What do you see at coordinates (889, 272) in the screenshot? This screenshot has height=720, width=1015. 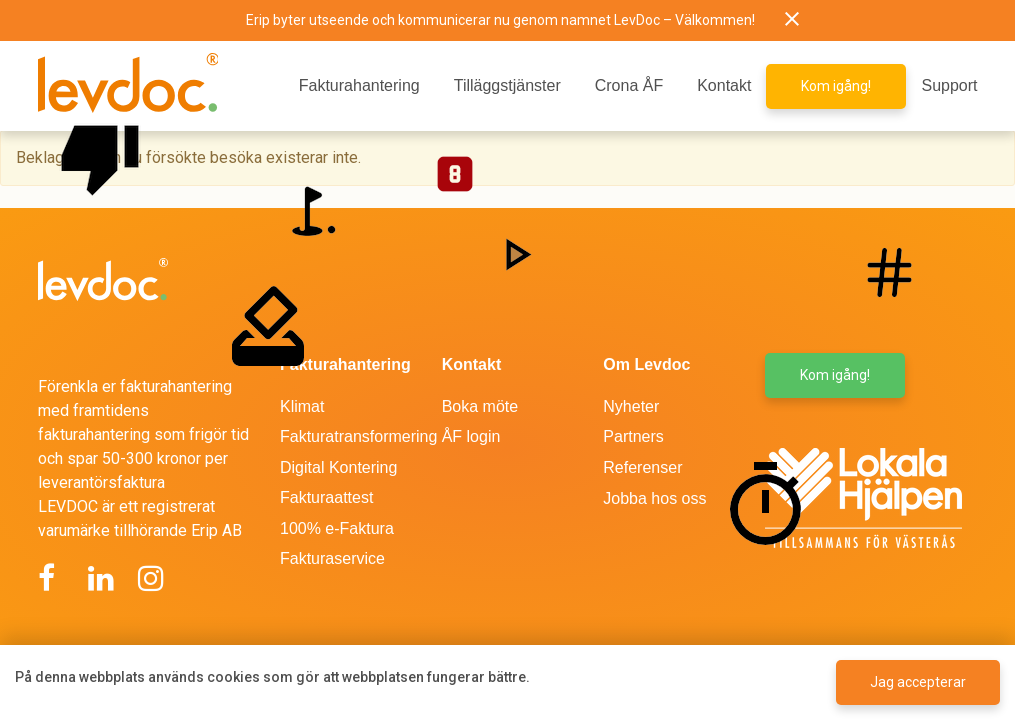 I see `add or browse hashtags` at bounding box center [889, 272].